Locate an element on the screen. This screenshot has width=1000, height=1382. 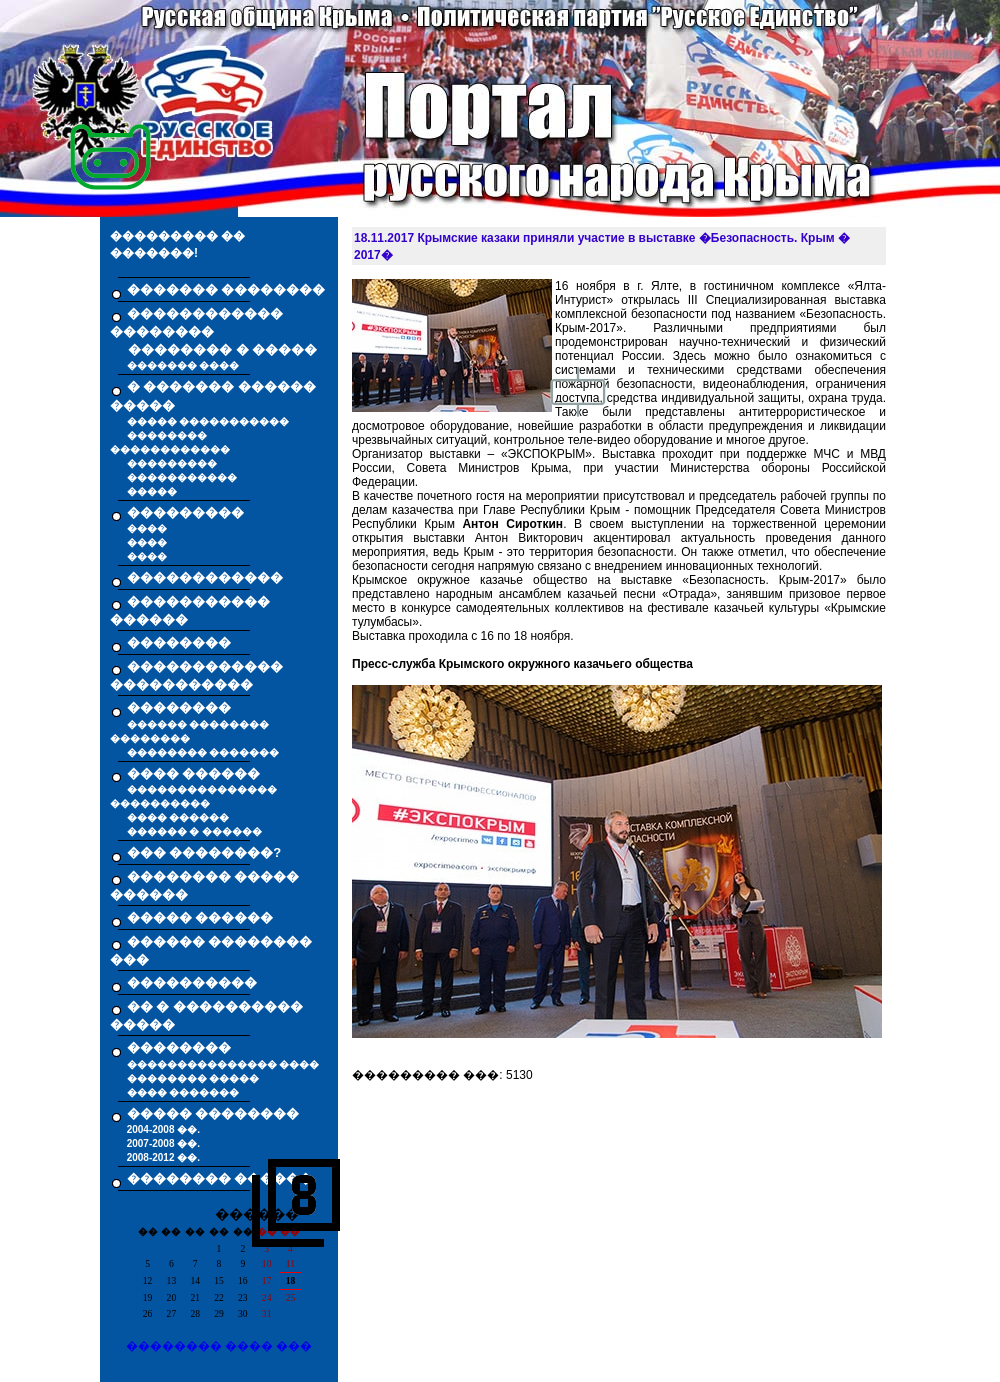
finn the human character icon from adventure time is located at coordinates (110, 155).